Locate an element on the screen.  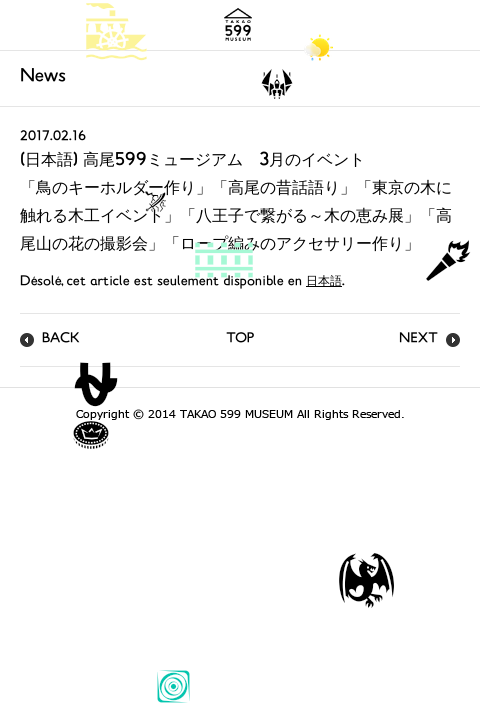
select wyvern character or creature type is located at coordinates (366, 580).